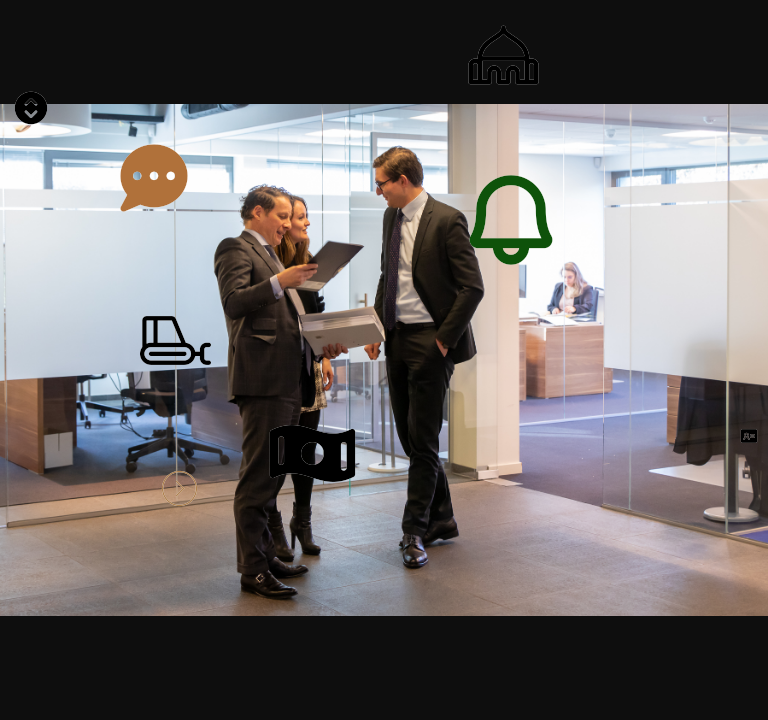 This screenshot has width=768, height=720. I want to click on open chat or messaging, so click(154, 178).